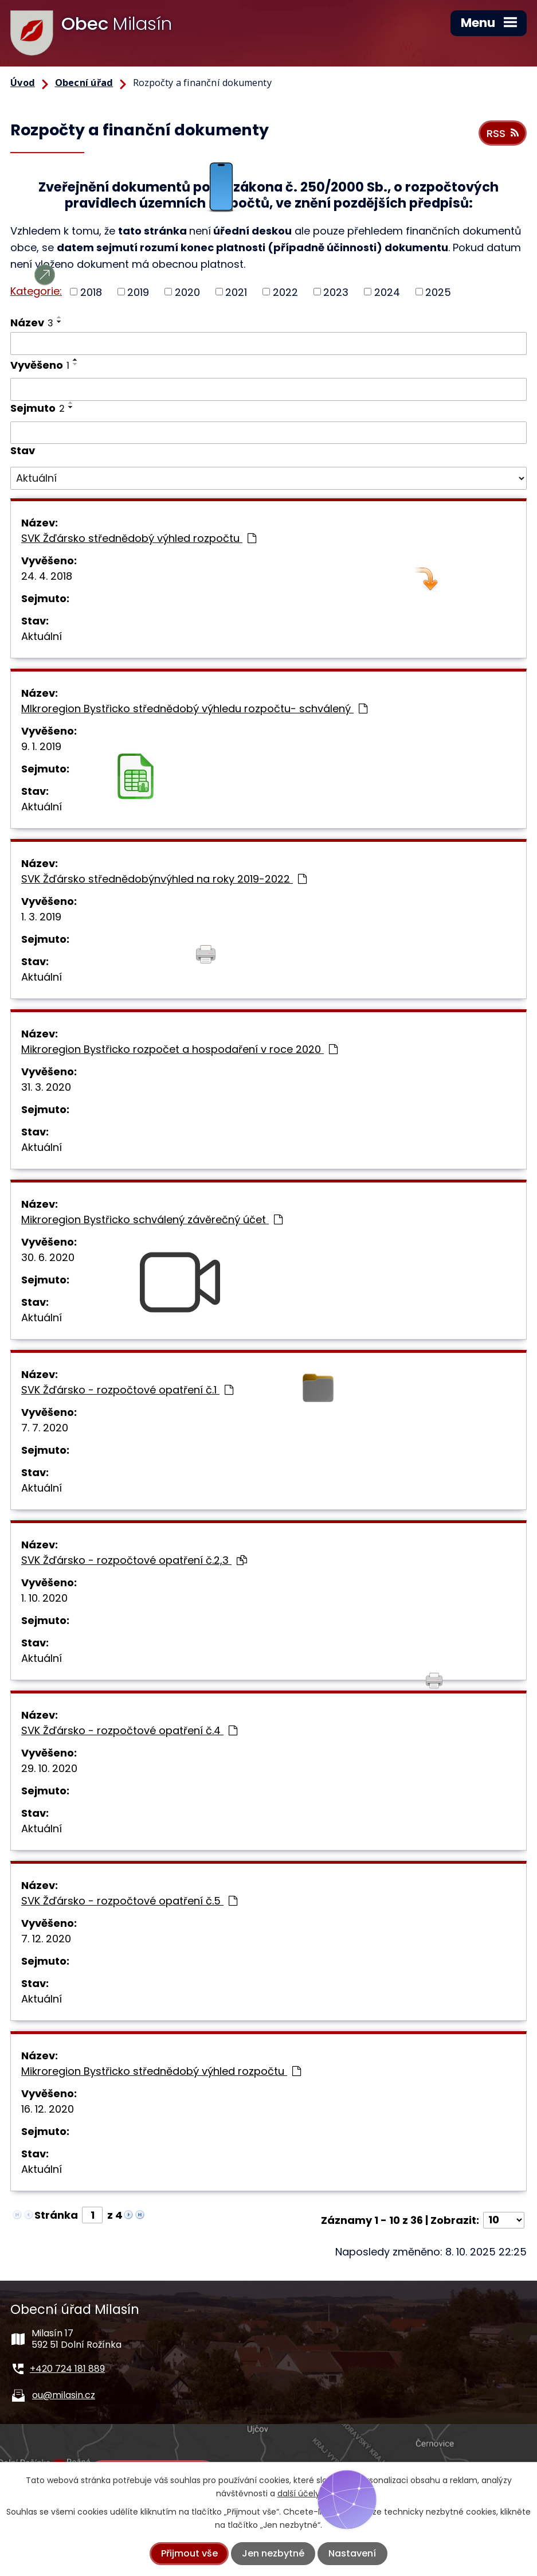  What do you see at coordinates (318, 1388) in the screenshot?
I see `open a folder to view its contents` at bounding box center [318, 1388].